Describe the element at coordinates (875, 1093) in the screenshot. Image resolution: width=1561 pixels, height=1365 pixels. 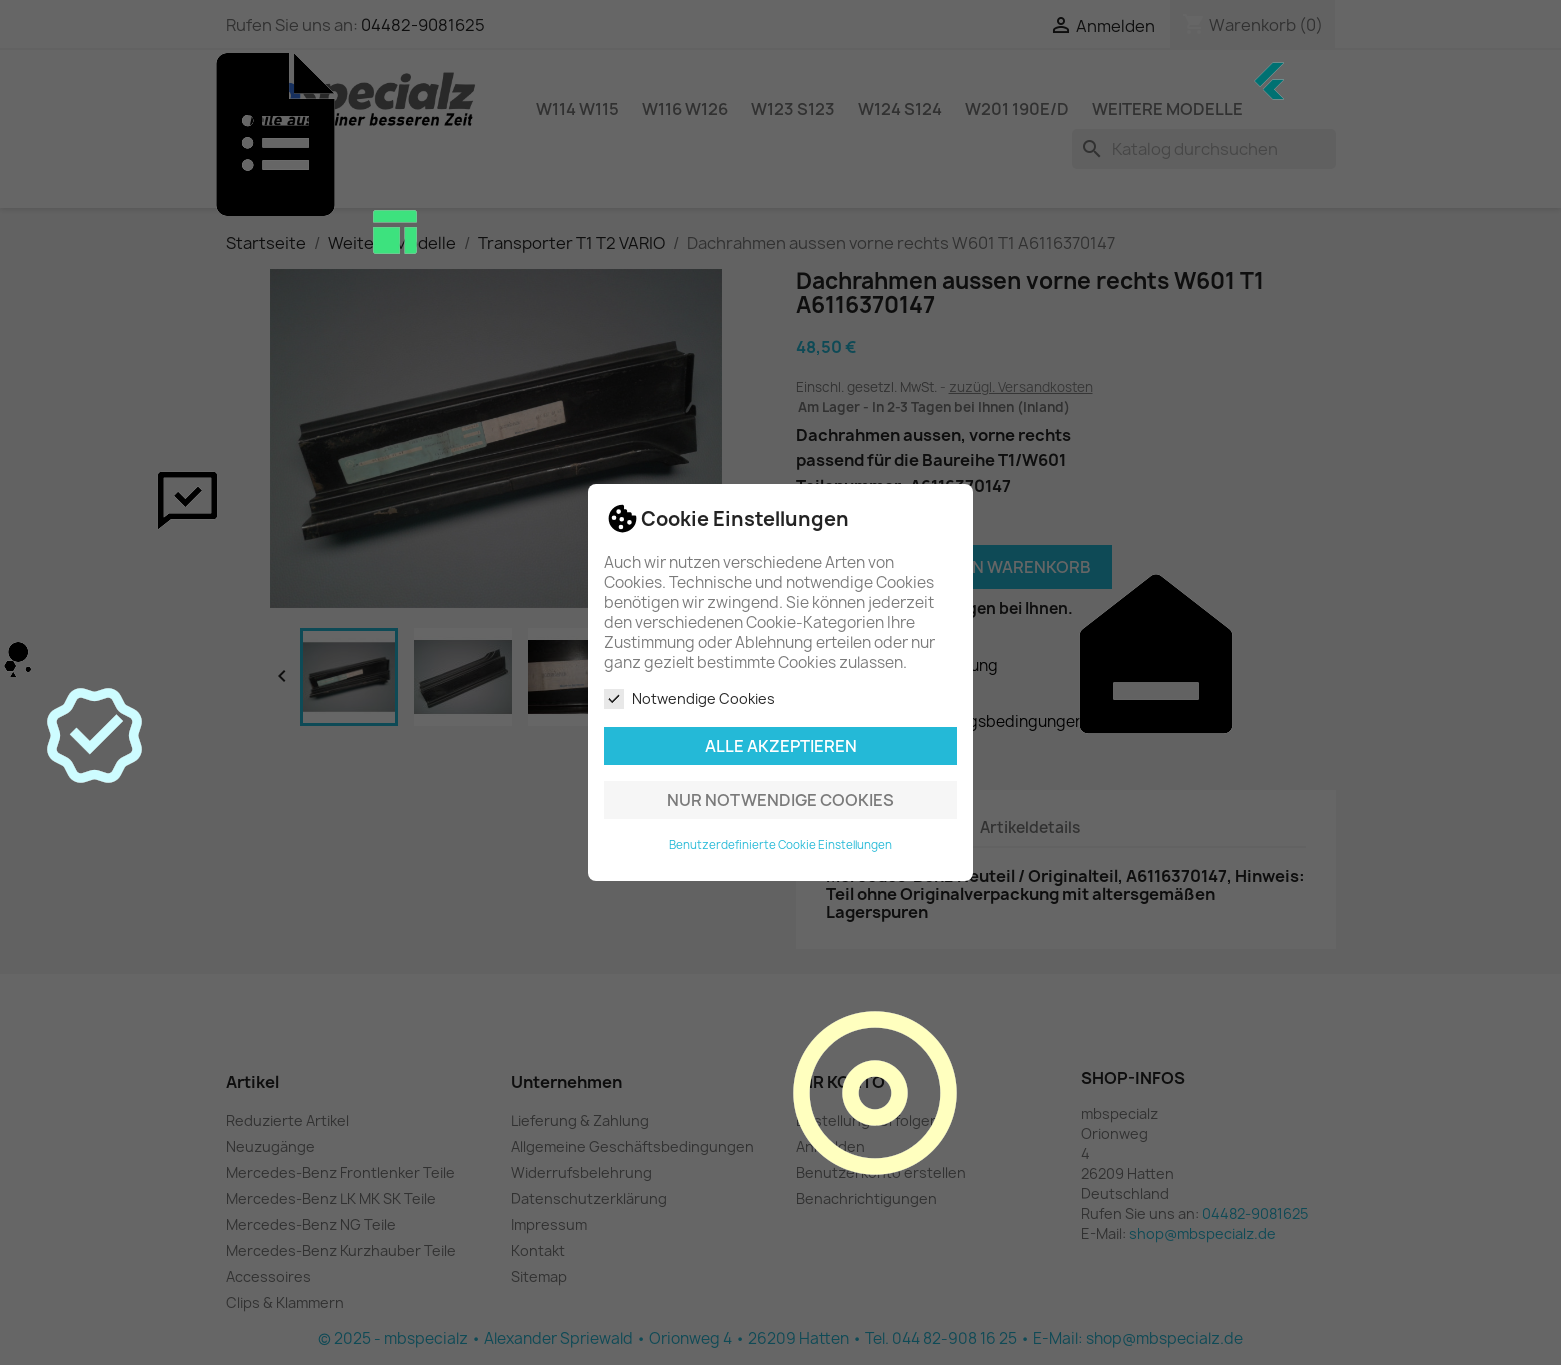
I see `view music album or disc` at that location.